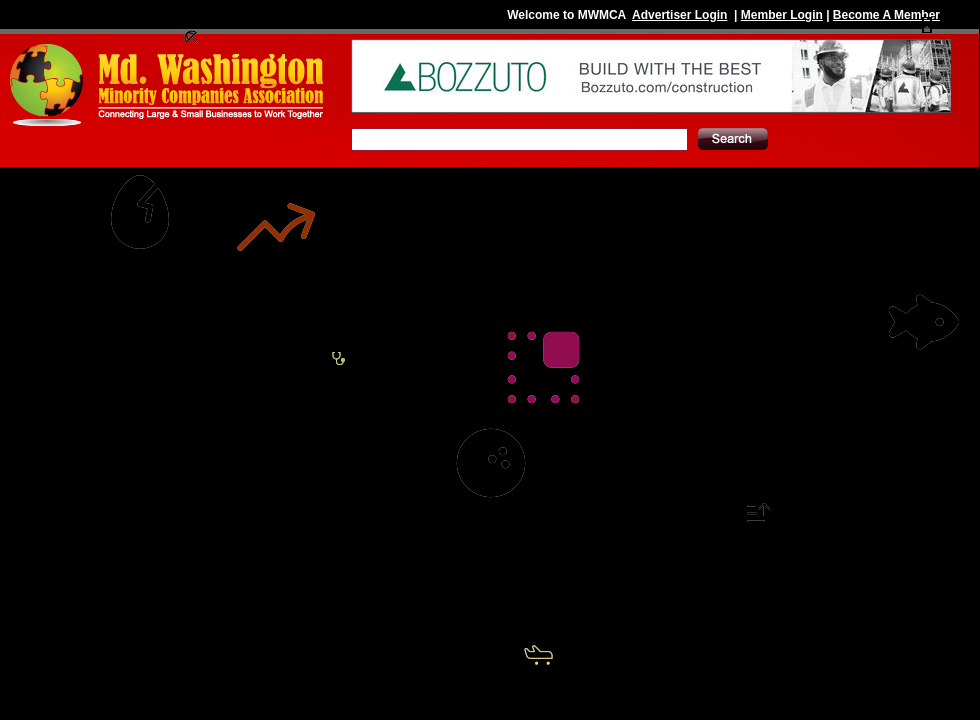  Describe the element at coordinates (757, 513) in the screenshot. I see `sort items in descending order` at that location.